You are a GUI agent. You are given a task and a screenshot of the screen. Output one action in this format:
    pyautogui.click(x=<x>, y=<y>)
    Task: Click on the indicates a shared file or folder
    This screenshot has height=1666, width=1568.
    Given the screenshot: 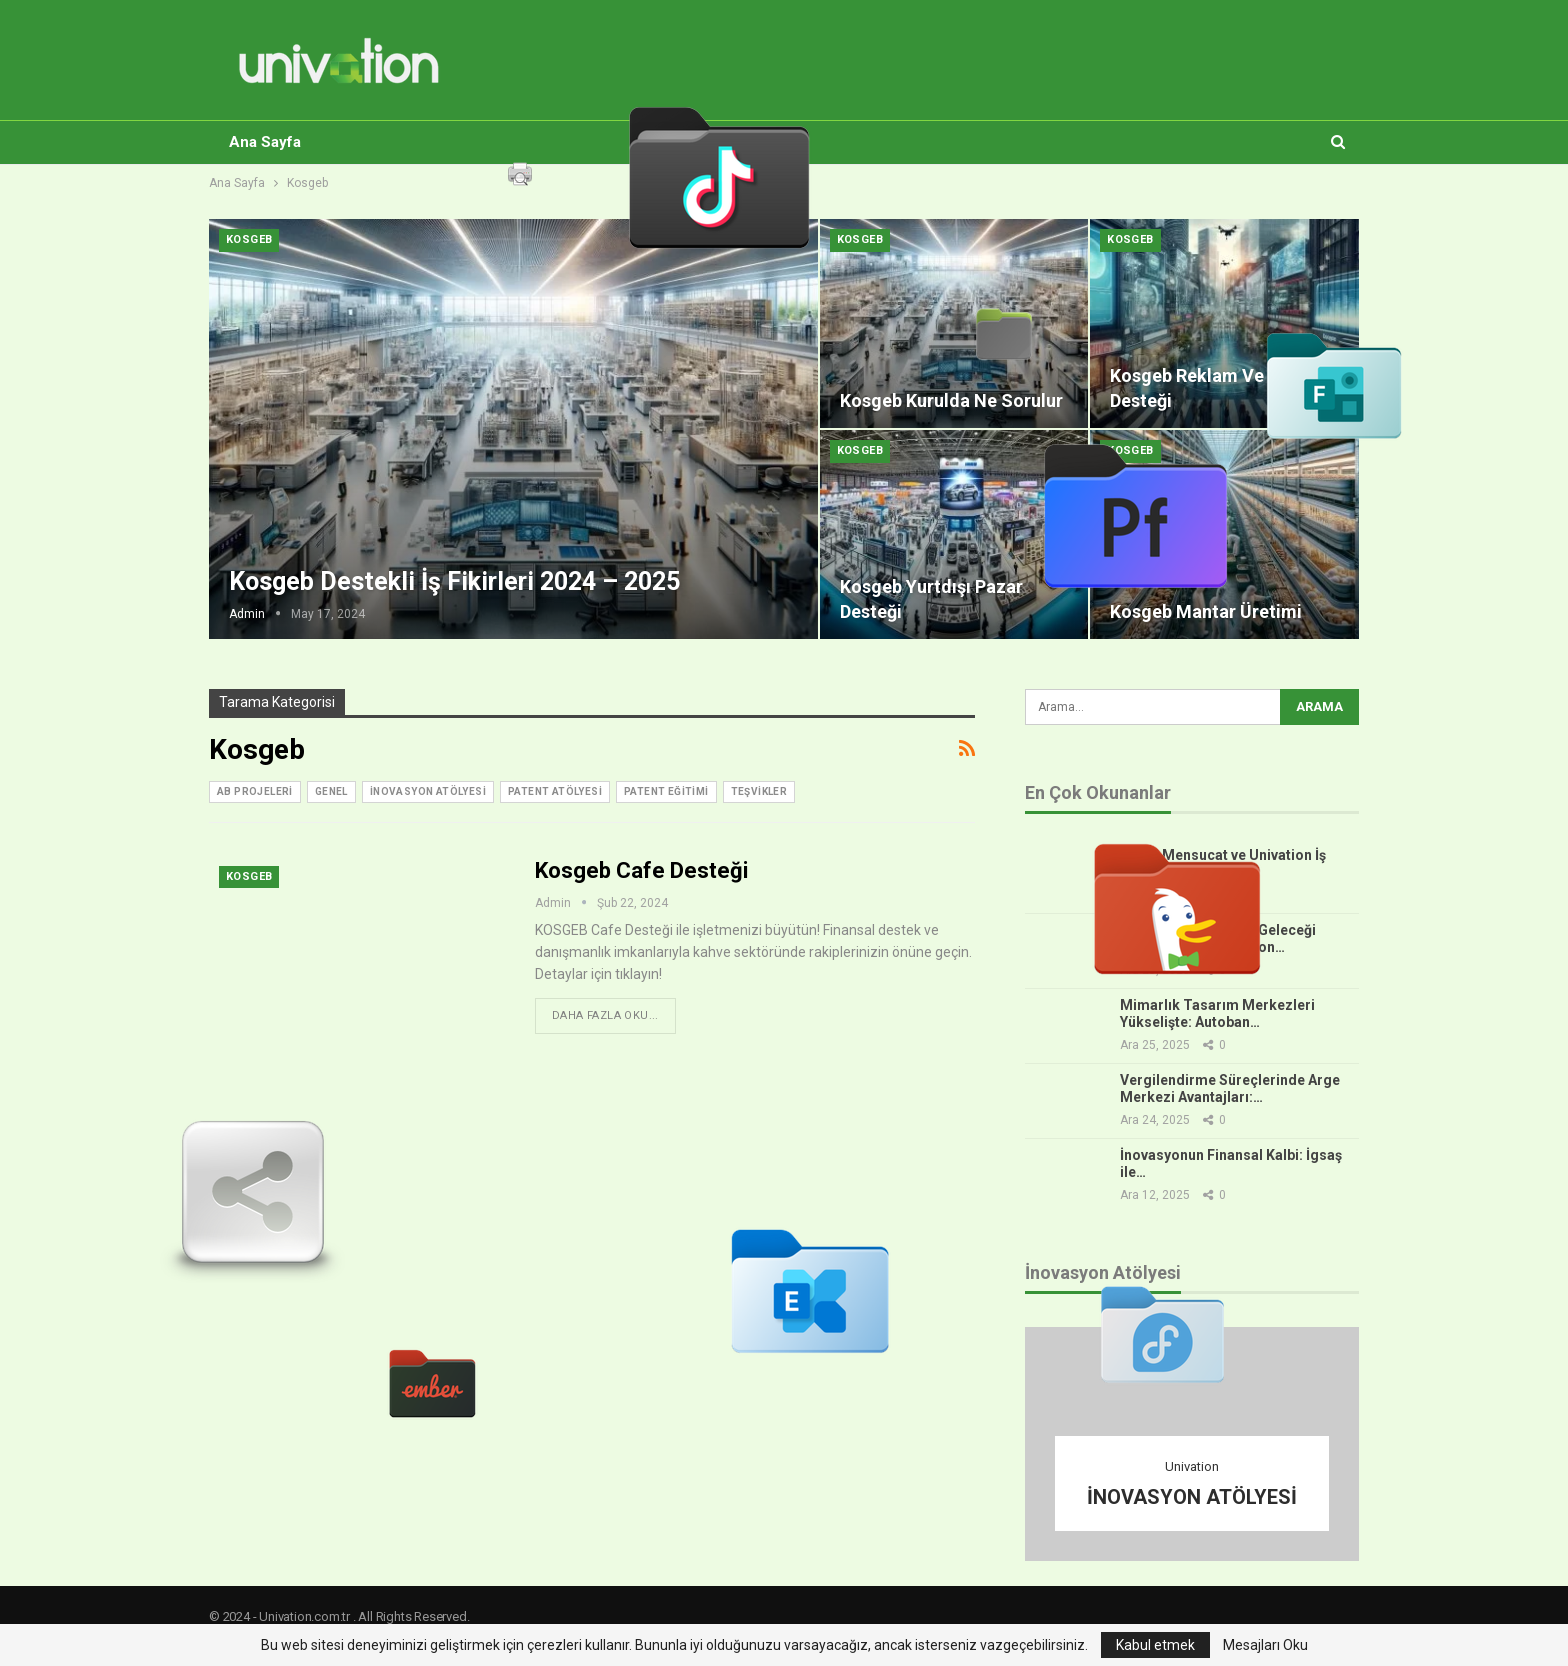 What is the action you would take?
    pyautogui.click(x=254, y=1199)
    